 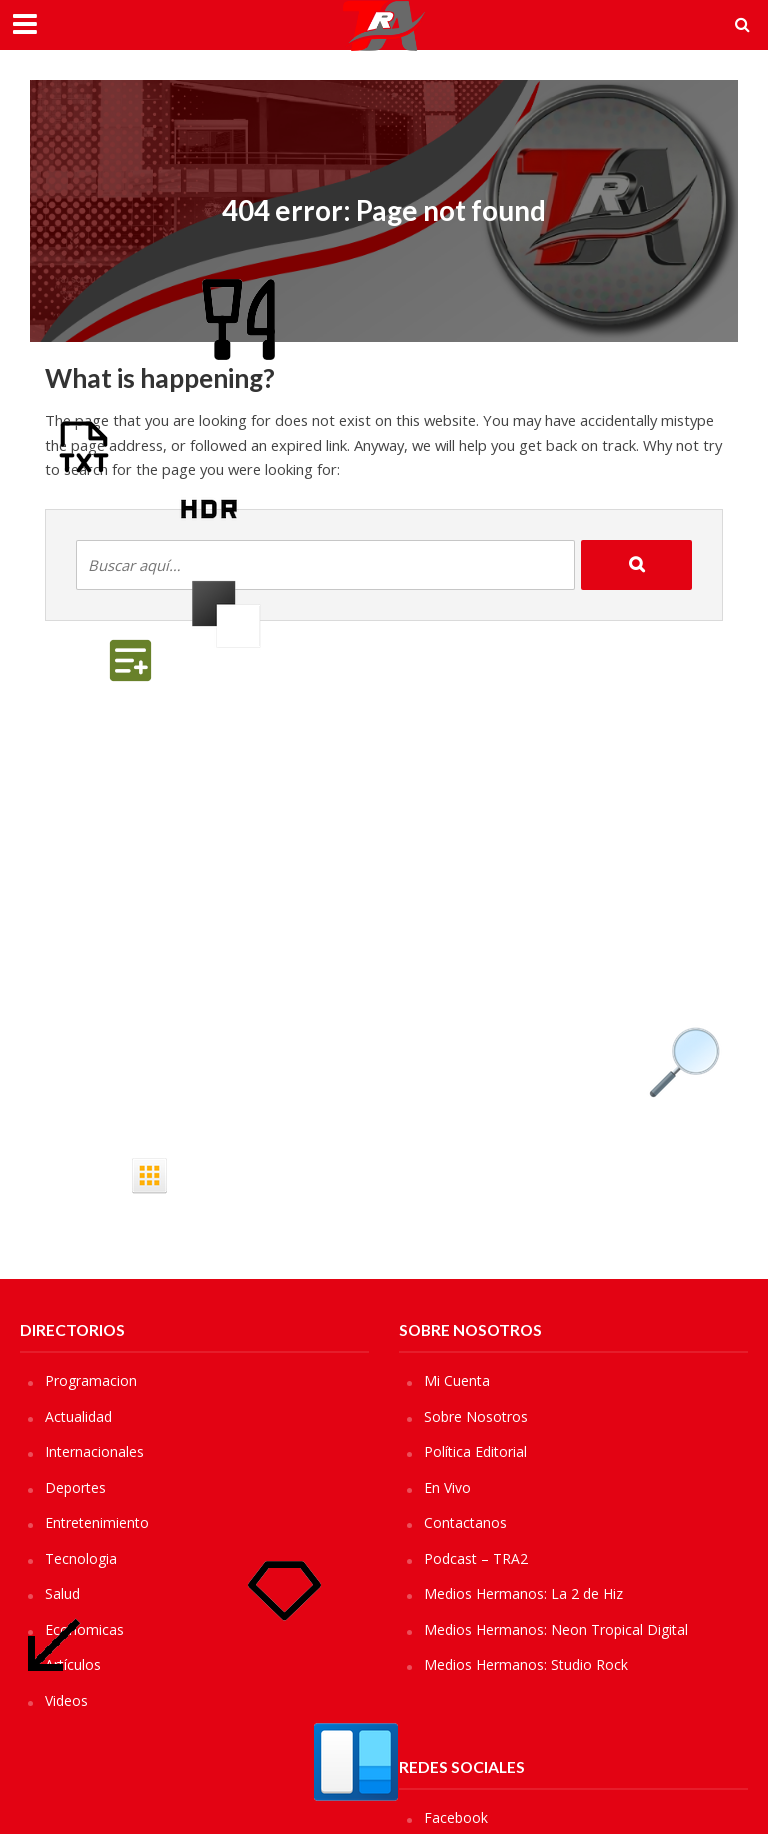 I want to click on indicates Ruby programming language, so click(x=284, y=1588).